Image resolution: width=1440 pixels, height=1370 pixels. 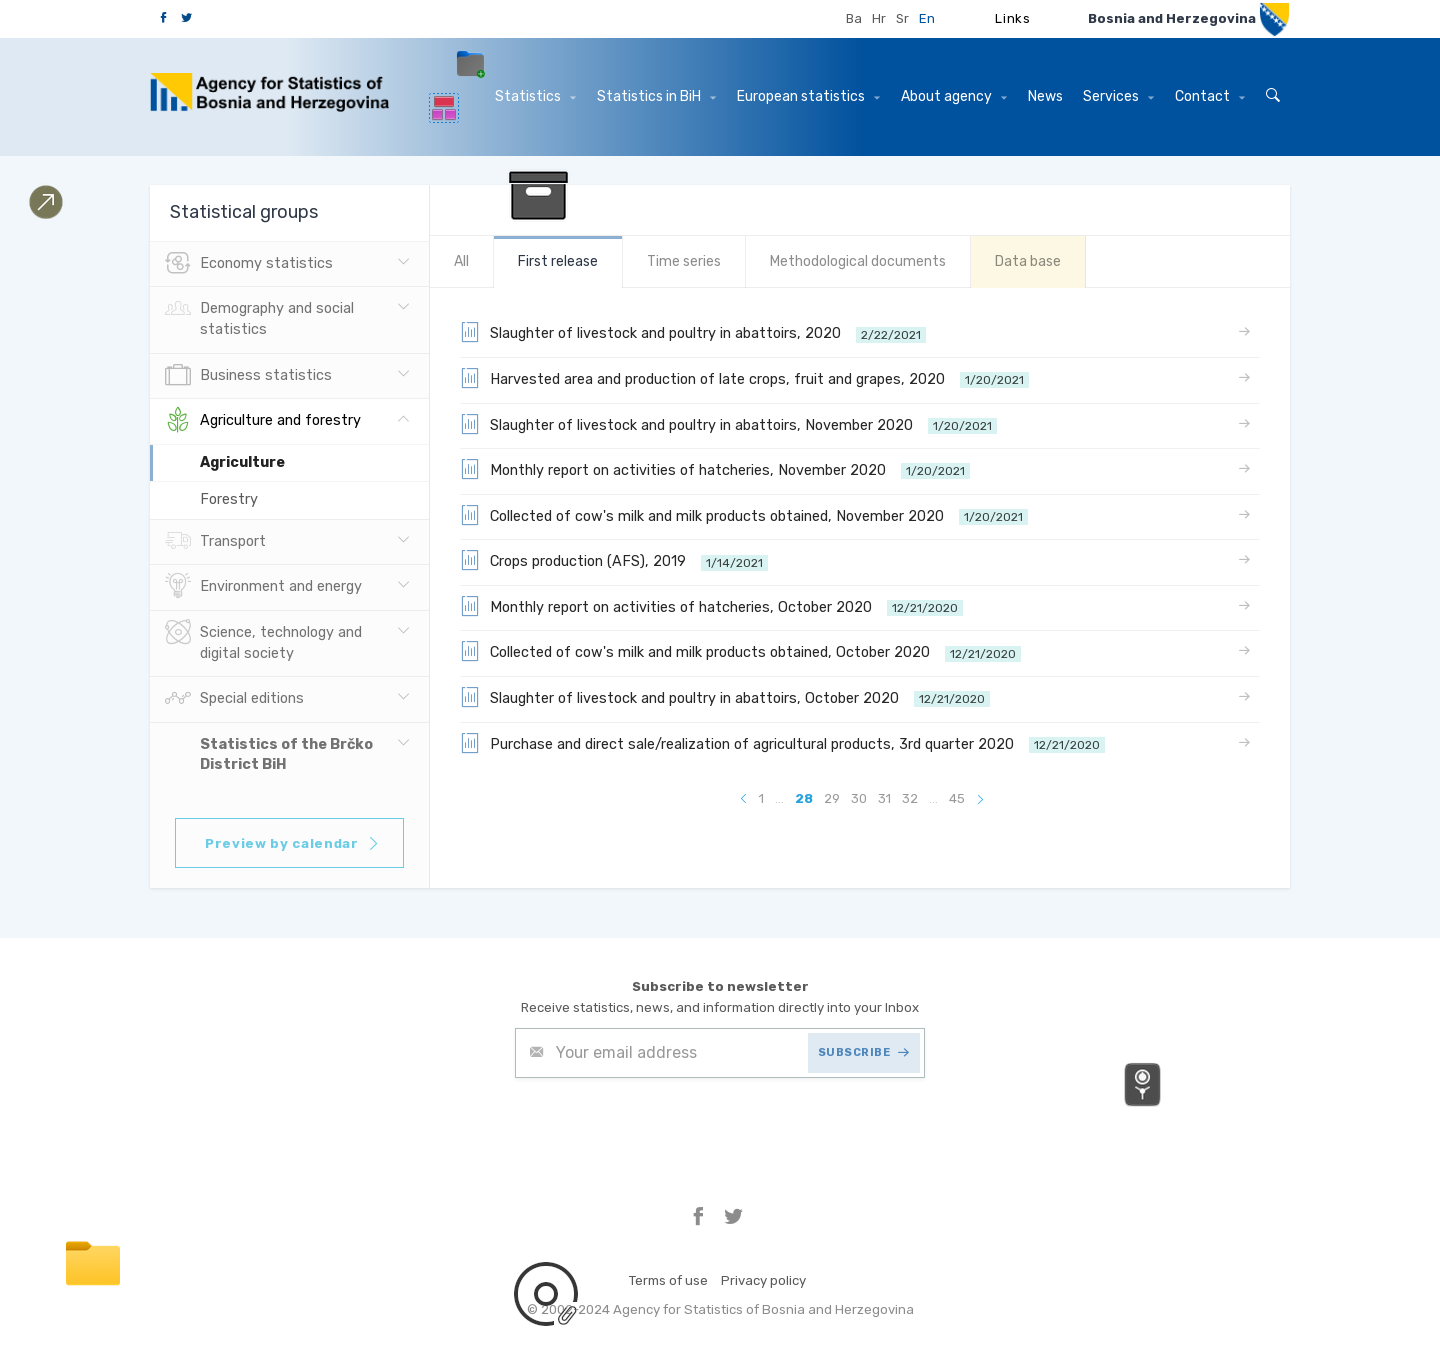 What do you see at coordinates (546, 1294) in the screenshot?
I see `attach data from optical disc` at bounding box center [546, 1294].